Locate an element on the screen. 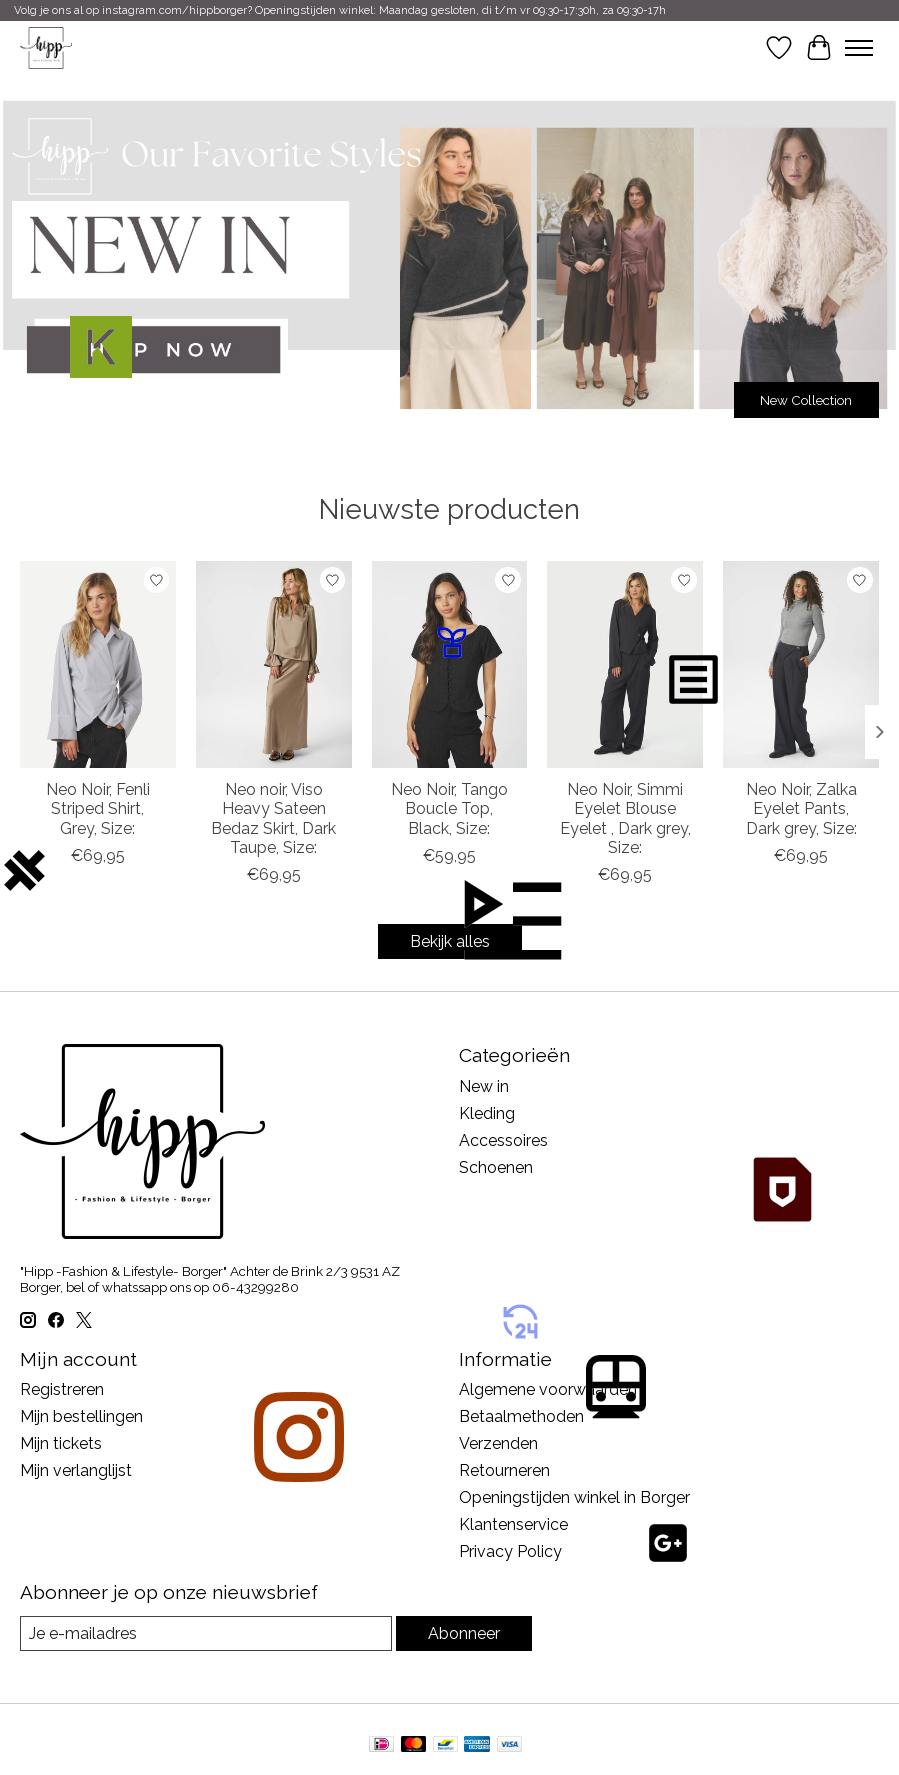 This screenshot has width=899, height=1775. view your playlist is located at coordinates (513, 921).